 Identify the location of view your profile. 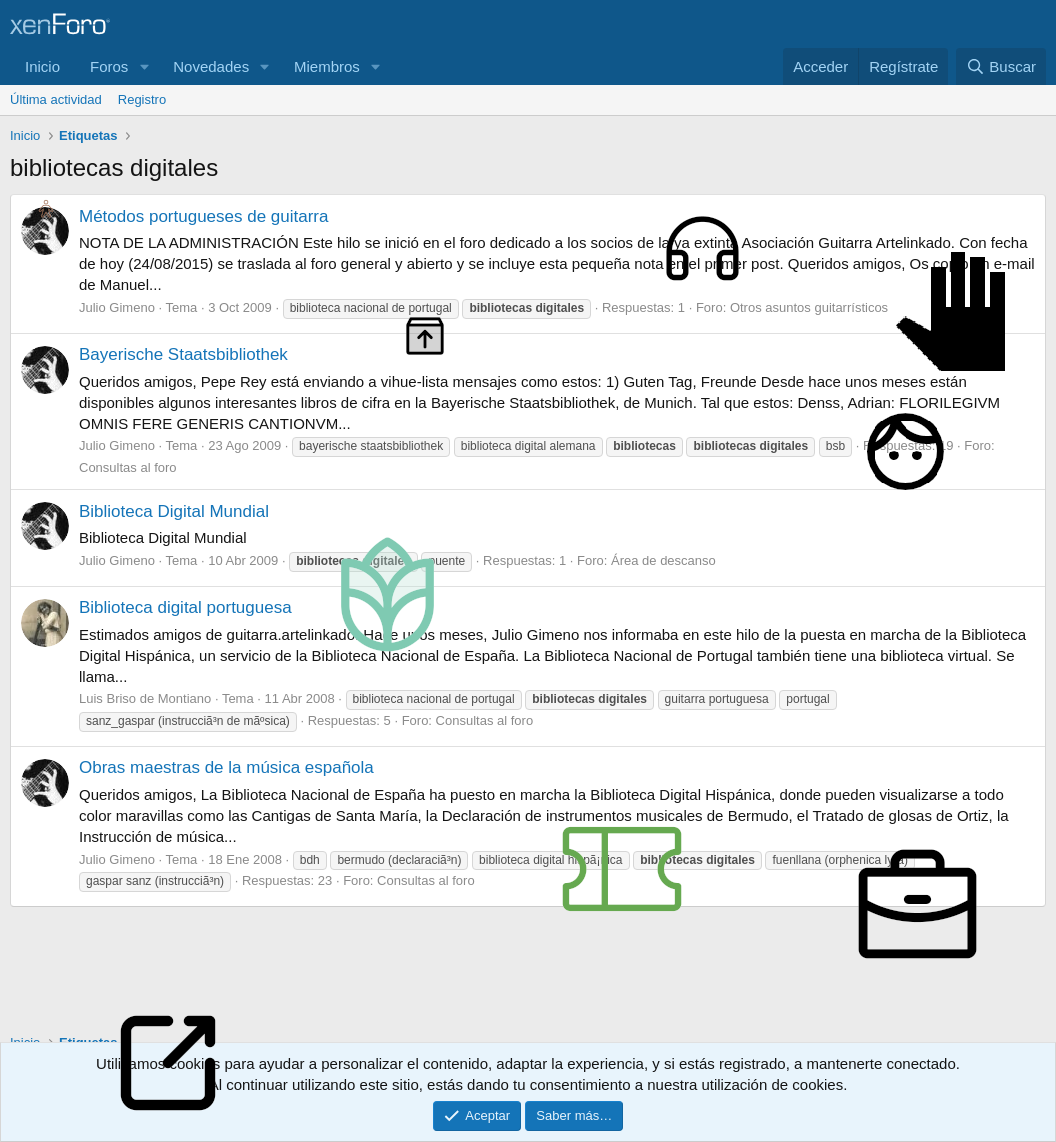
(46, 209).